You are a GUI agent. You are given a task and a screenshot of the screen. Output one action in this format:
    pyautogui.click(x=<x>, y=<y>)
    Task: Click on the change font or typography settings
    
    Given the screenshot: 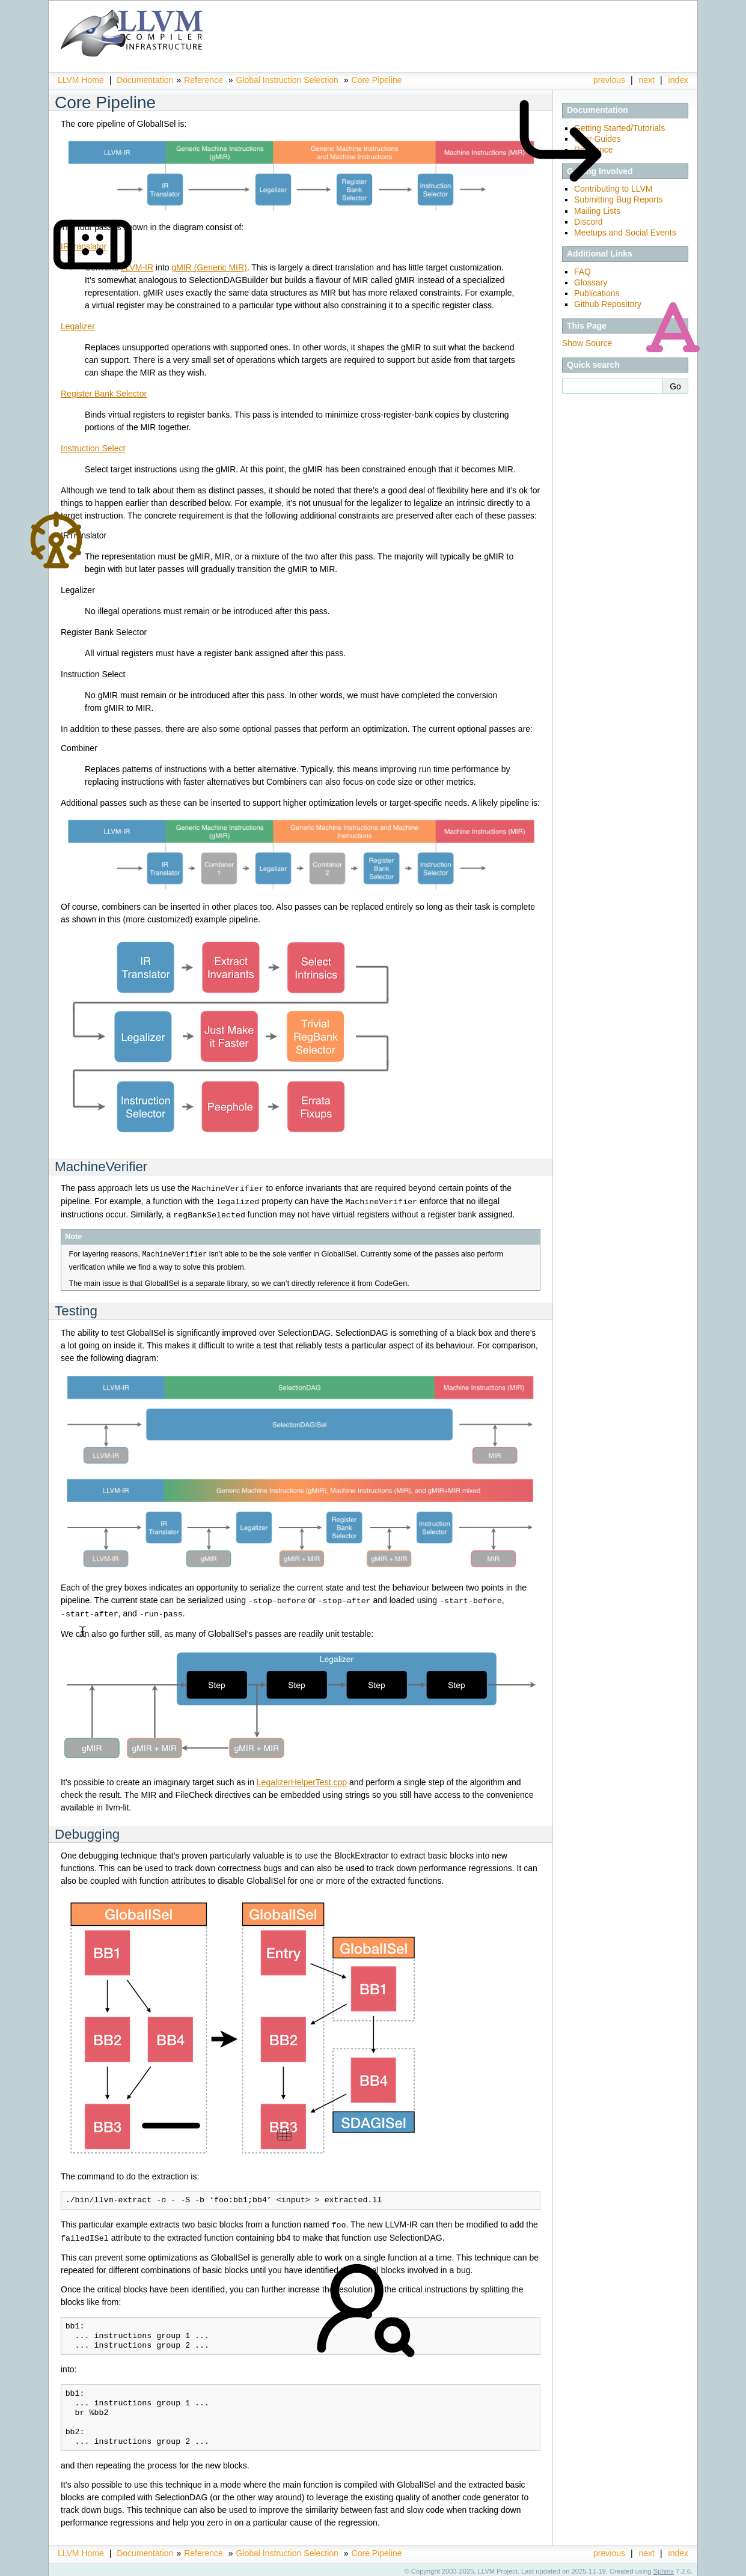 What is the action you would take?
    pyautogui.click(x=673, y=327)
    